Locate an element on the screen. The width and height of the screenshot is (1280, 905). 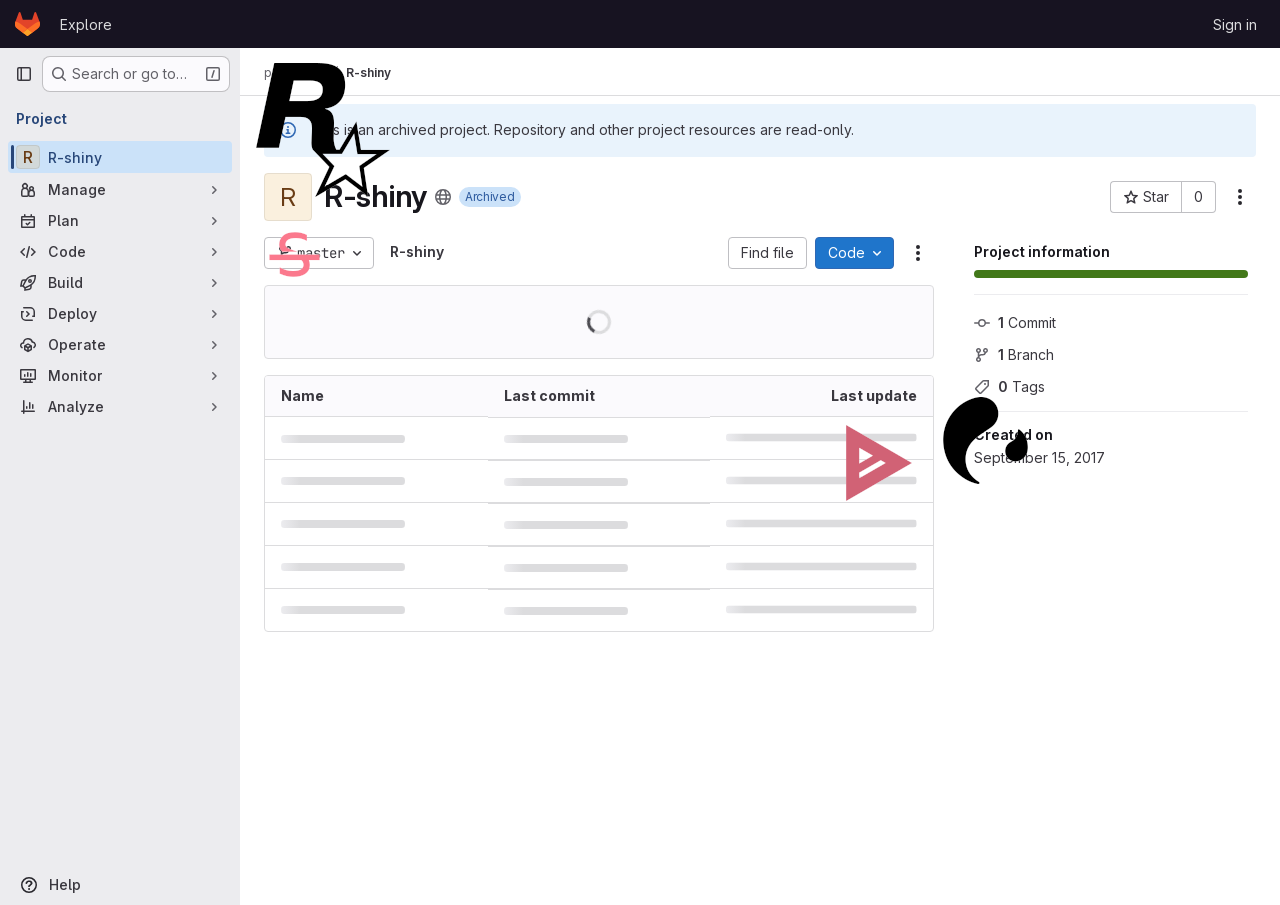
apply strikethrough formatting to selected text is located at coordinates (294, 254).